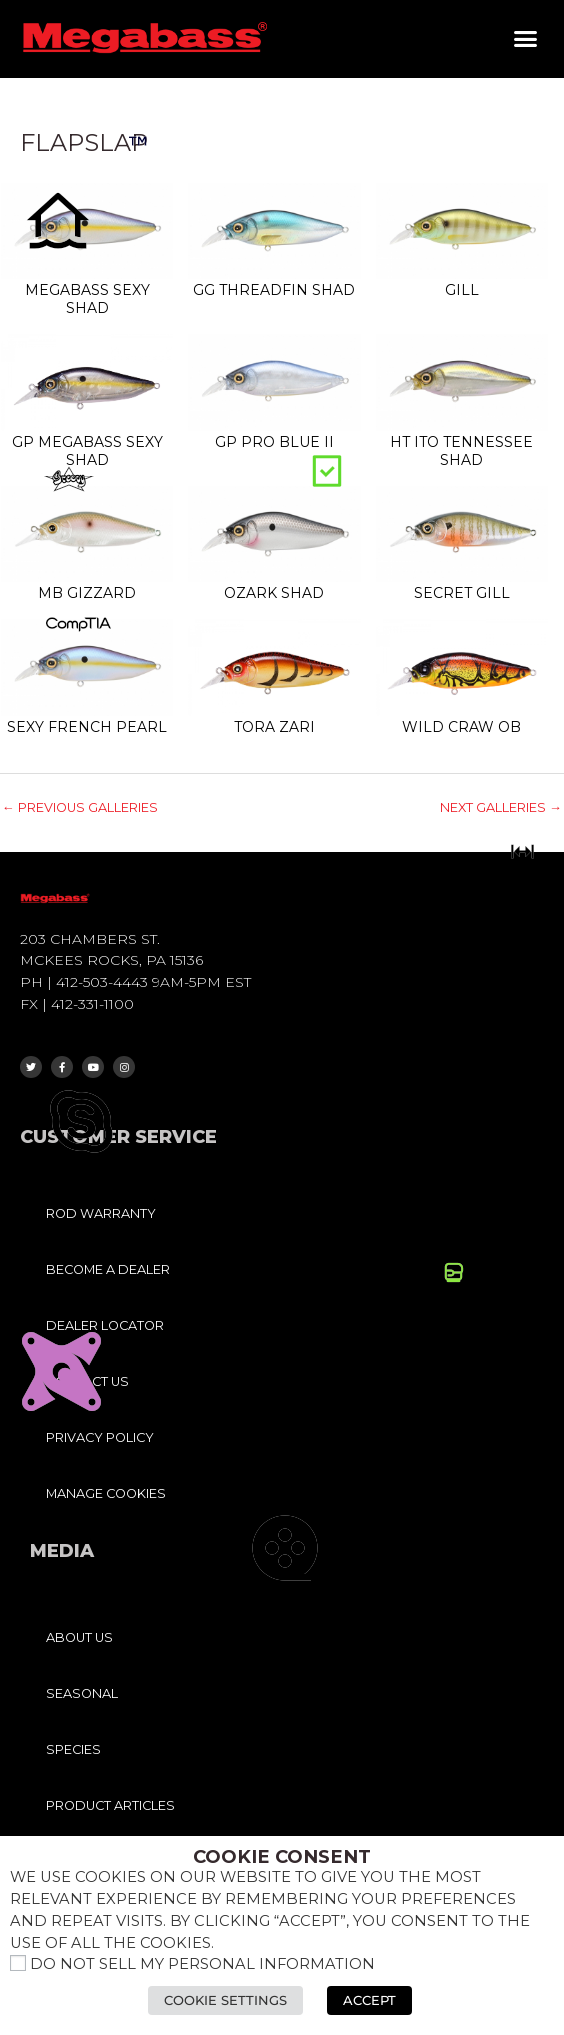 This screenshot has width=564, height=2035. Describe the element at coordinates (78, 624) in the screenshot. I see `CompTIA official logo` at that location.